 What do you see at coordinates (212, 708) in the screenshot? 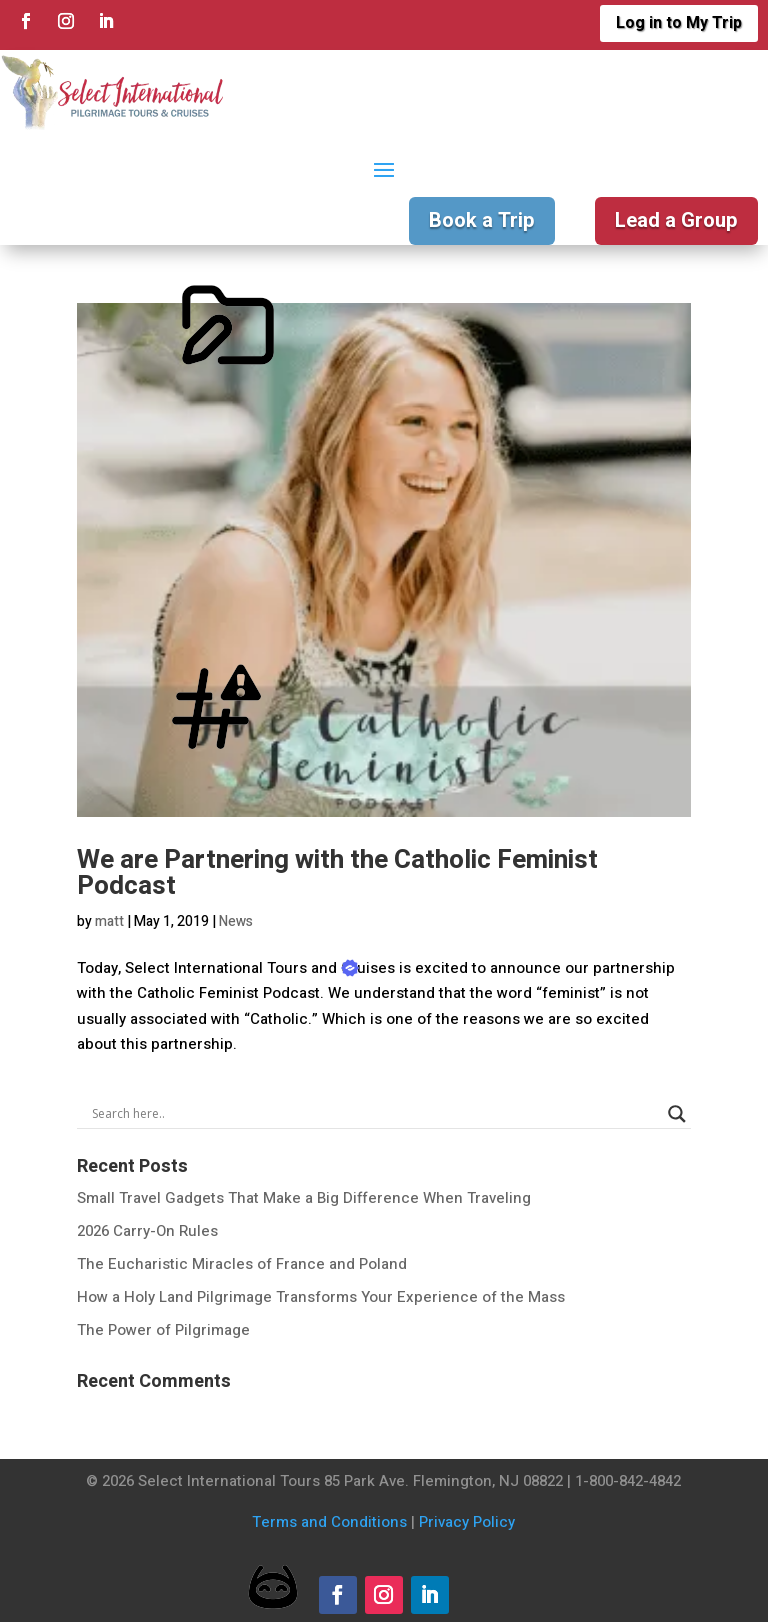
I see `indicates an age-restricted or nsfw text channel` at bounding box center [212, 708].